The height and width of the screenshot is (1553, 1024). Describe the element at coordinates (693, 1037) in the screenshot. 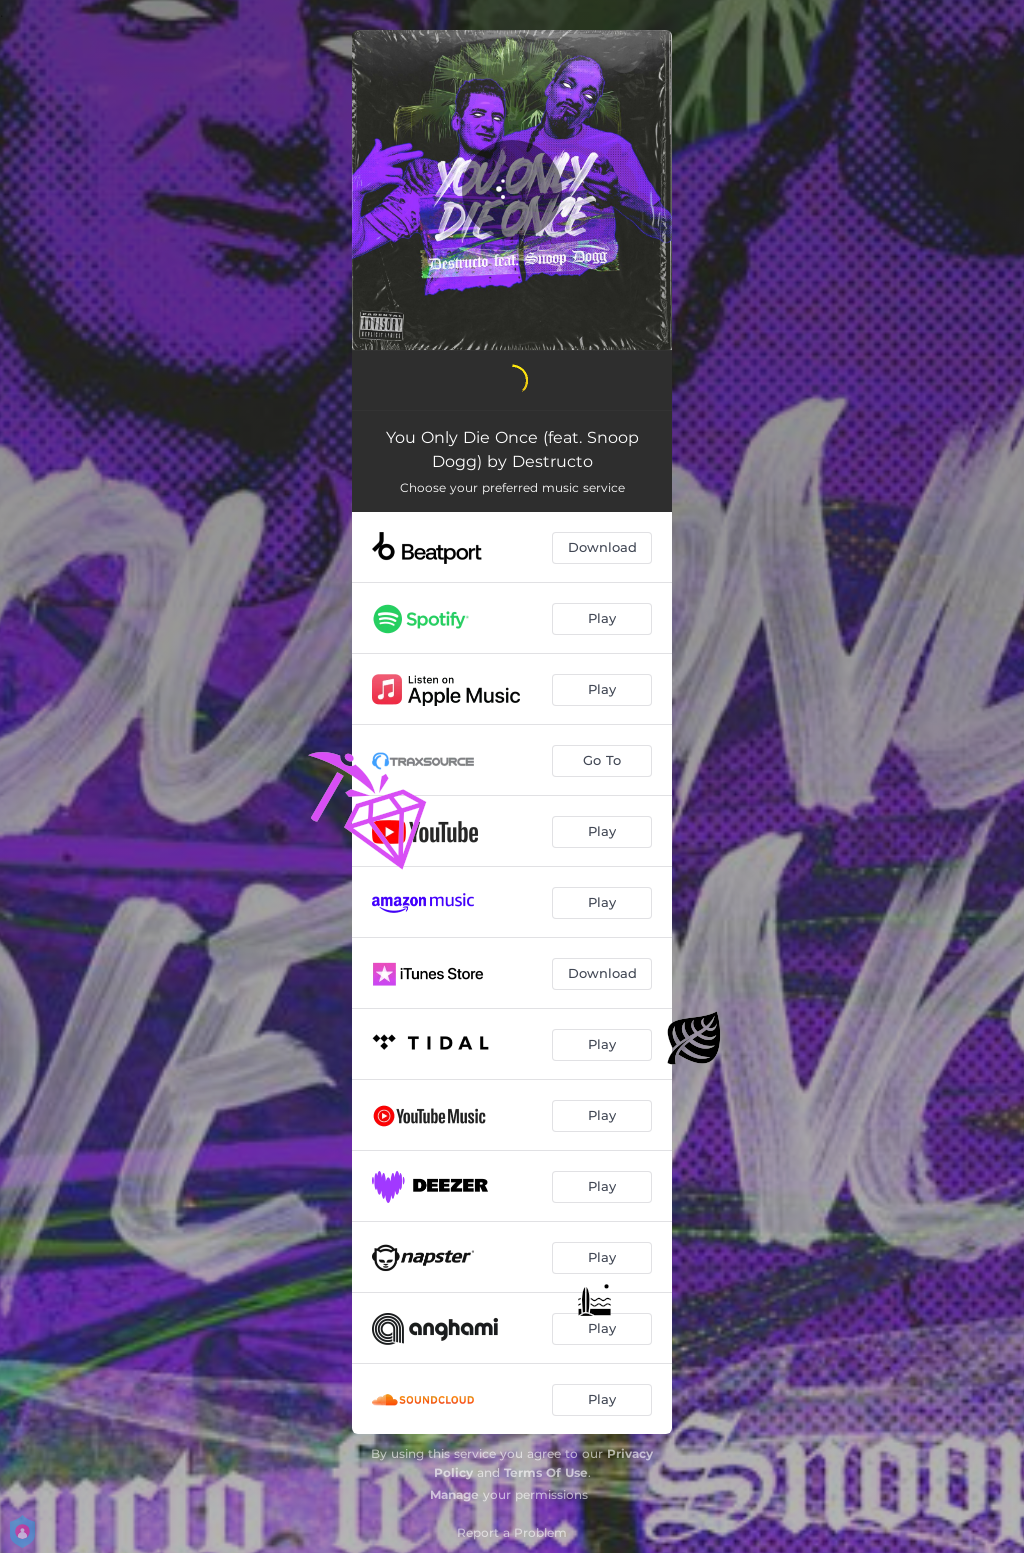

I see `represents a plant or nature category` at that location.